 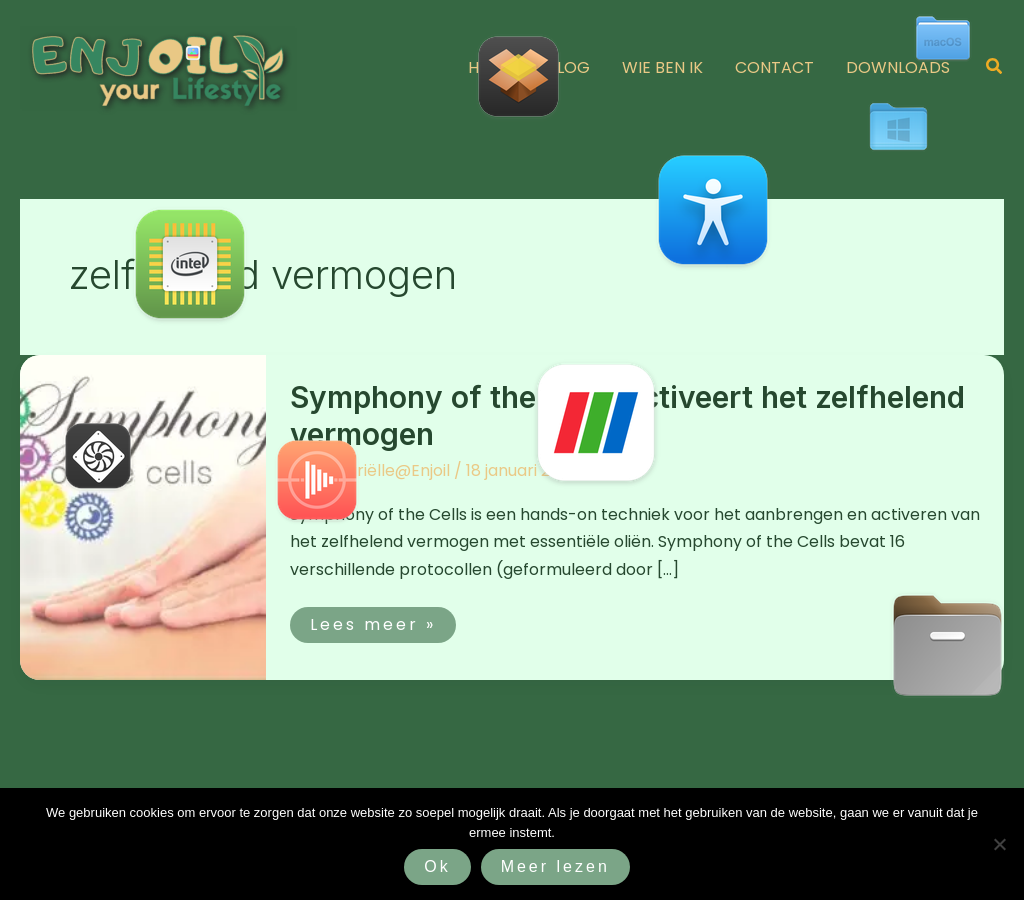 What do you see at coordinates (943, 38) in the screenshot?
I see `access macOS system files and folders` at bounding box center [943, 38].